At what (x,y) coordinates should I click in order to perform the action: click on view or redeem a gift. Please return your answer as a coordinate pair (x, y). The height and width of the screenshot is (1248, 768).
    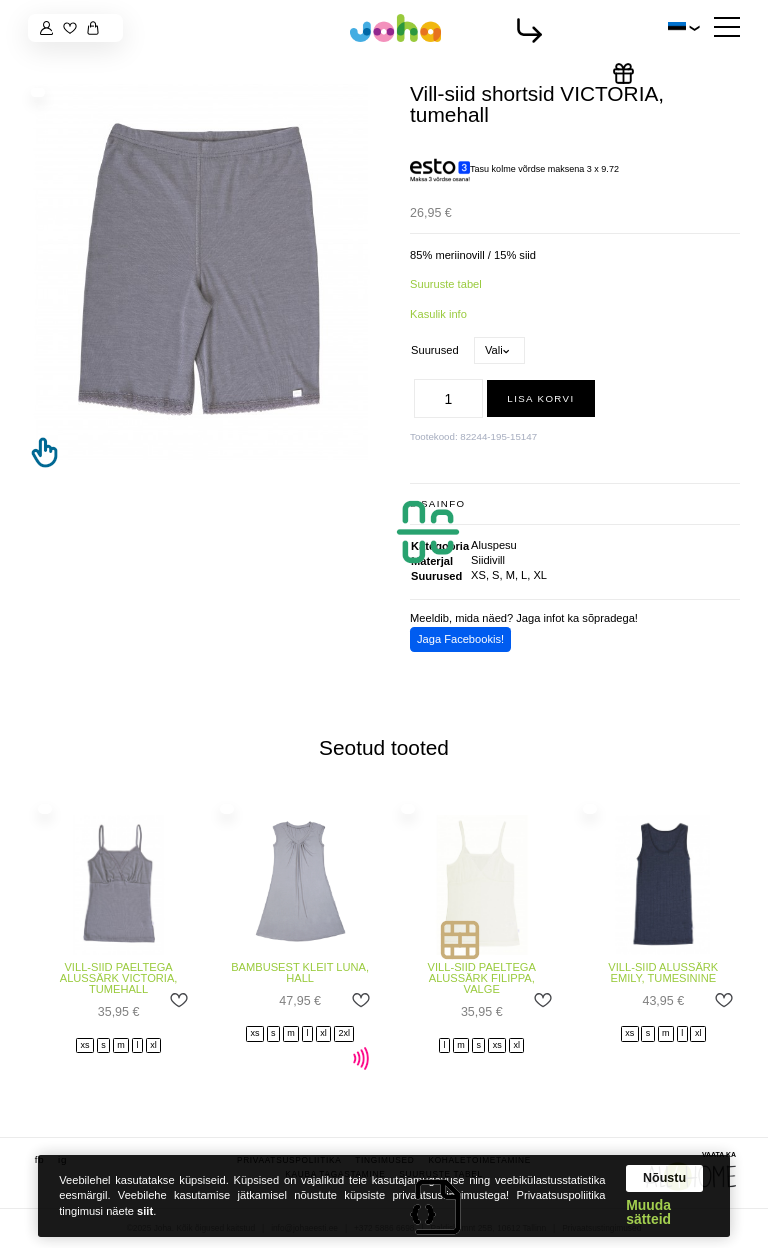
    Looking at the image, I should click on (623, 73).